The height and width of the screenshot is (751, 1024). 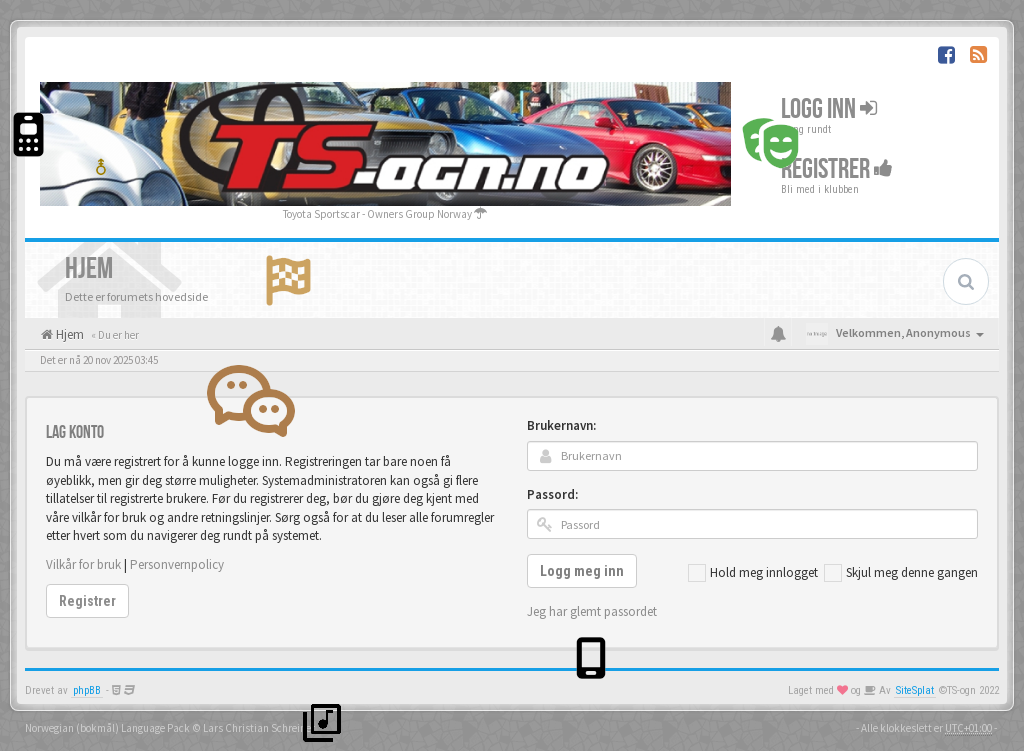 I want to click on access theater or entertainment category, so click(x=771, y=143).